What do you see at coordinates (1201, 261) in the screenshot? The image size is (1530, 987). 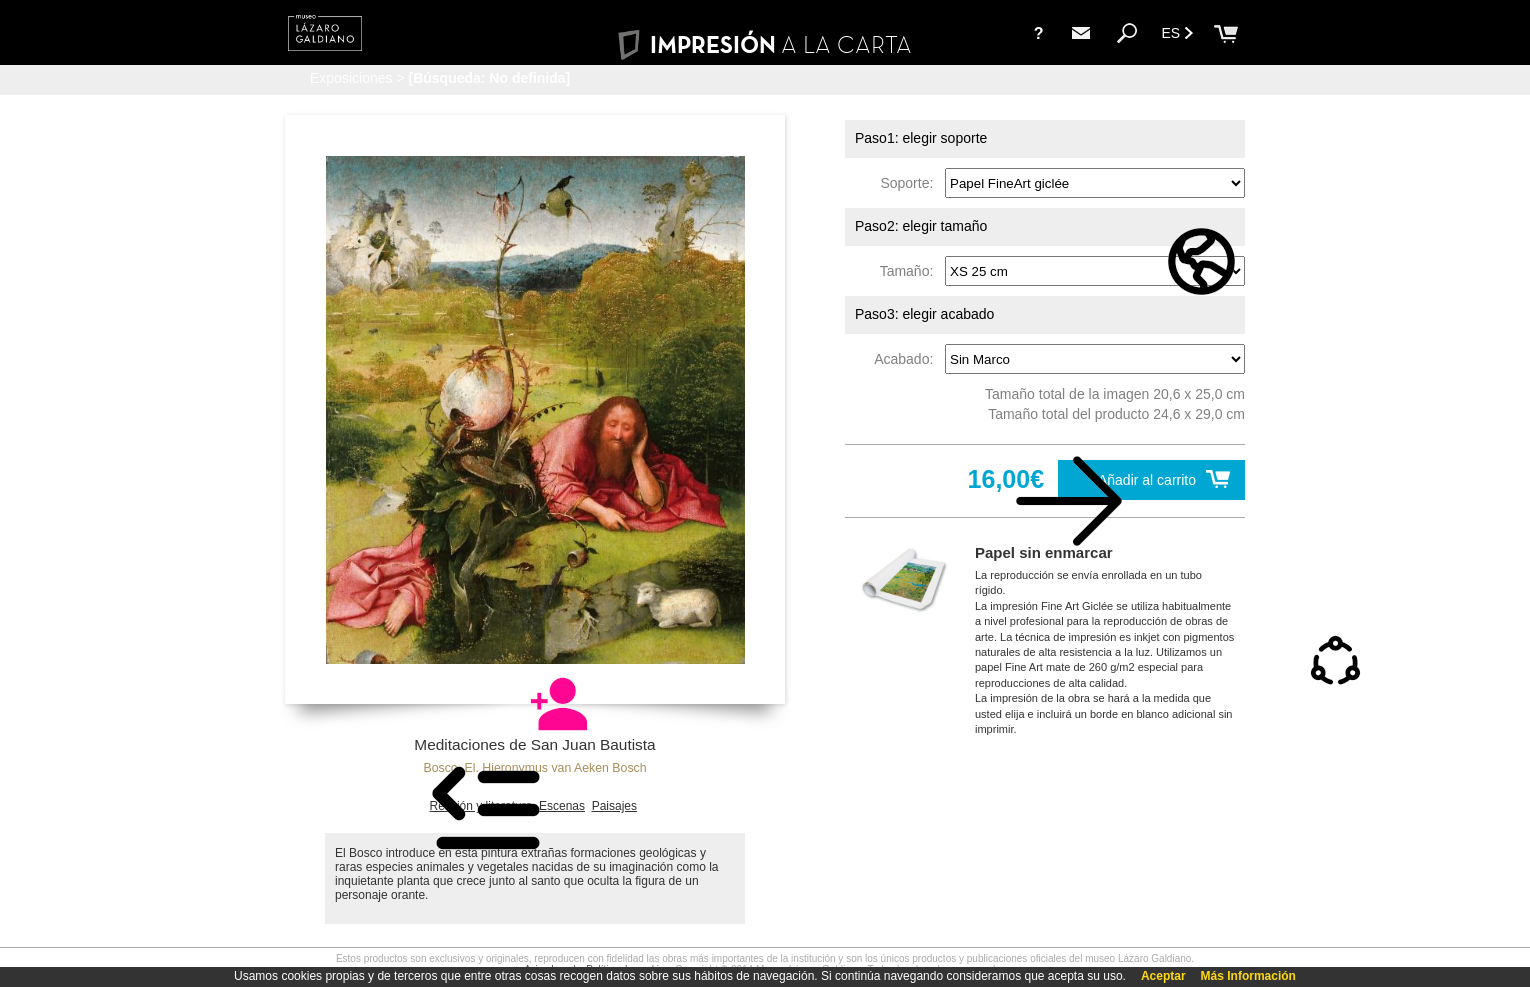 I see `switch to western hemisphere or Americas region` at bounding box center [1201, 261].